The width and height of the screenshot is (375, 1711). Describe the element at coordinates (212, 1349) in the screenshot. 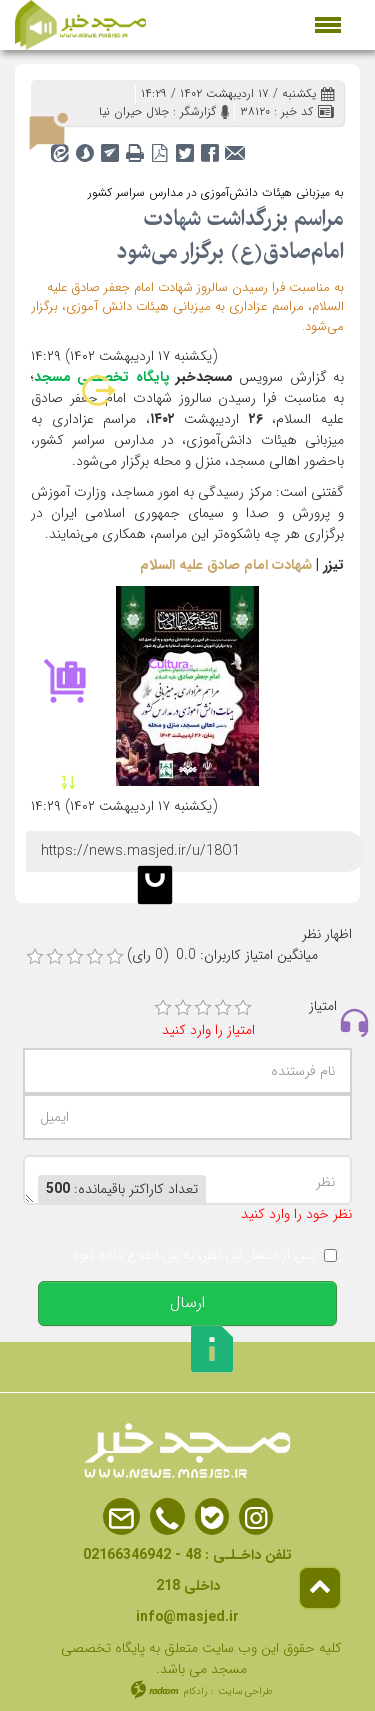

I see `view file details or properties` at that location.